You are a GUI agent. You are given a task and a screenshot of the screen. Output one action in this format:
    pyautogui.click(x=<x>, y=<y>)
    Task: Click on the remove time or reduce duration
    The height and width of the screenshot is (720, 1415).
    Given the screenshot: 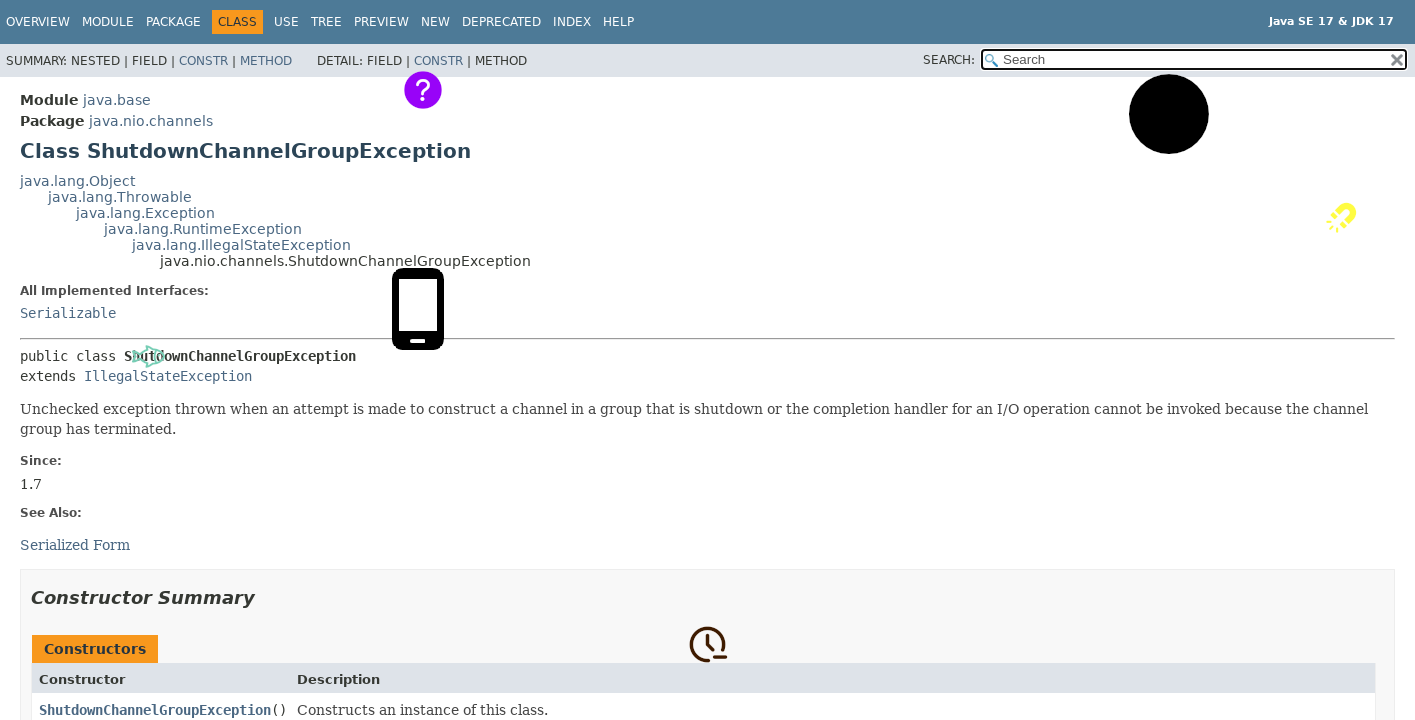 What is the action you would take?
    pyautogui.click(x=707, y=644)
    